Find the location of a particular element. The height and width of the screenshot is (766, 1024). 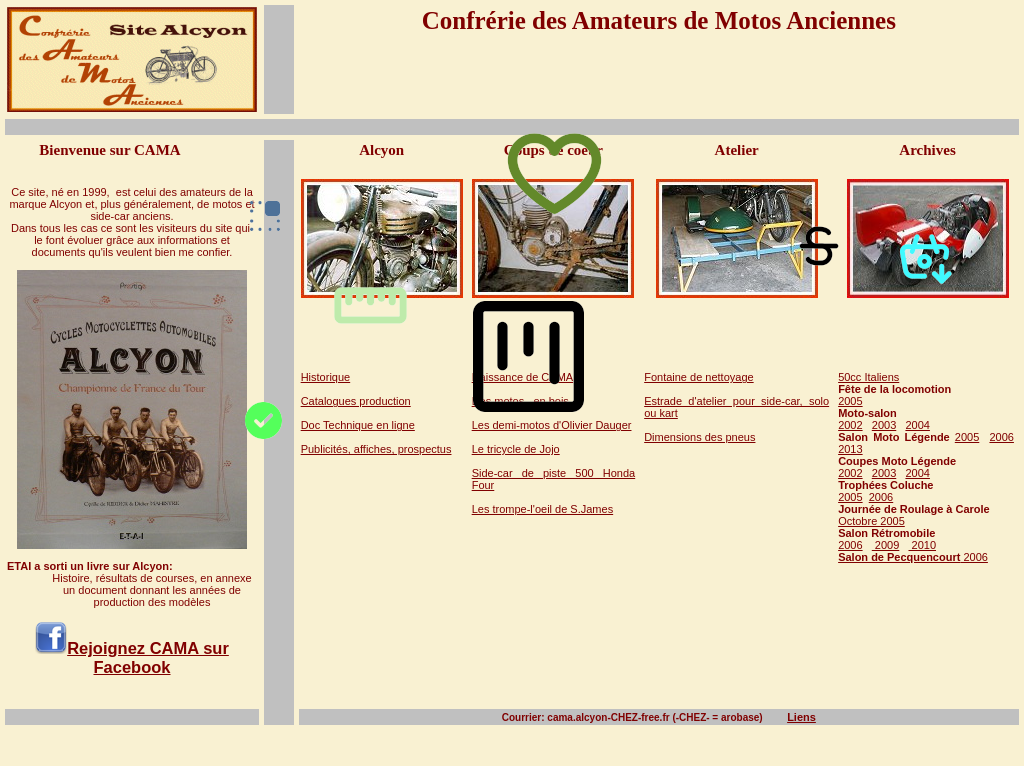

download items from your shopping basket is located at coordinates (924, 256).